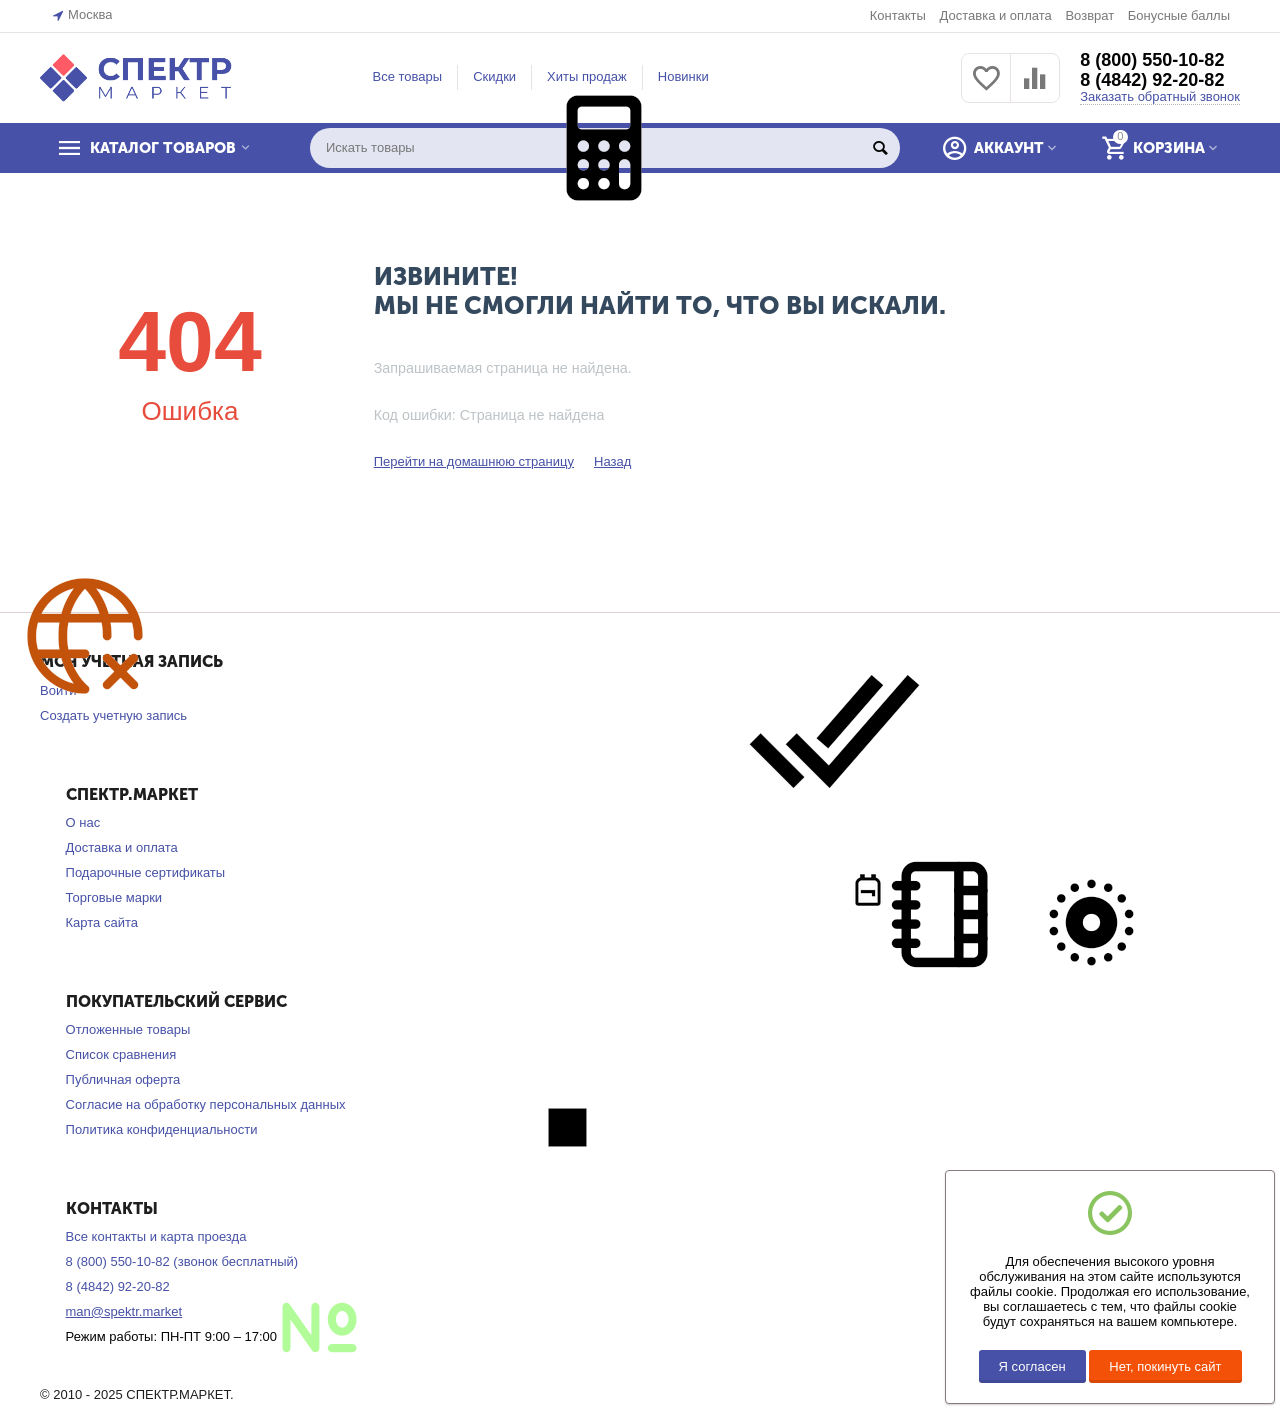 The image size is (1280, 1409). Describe the element at coordinates (834, 731) in the screenshot. I see `indicates message has been read or delivered` at that location.